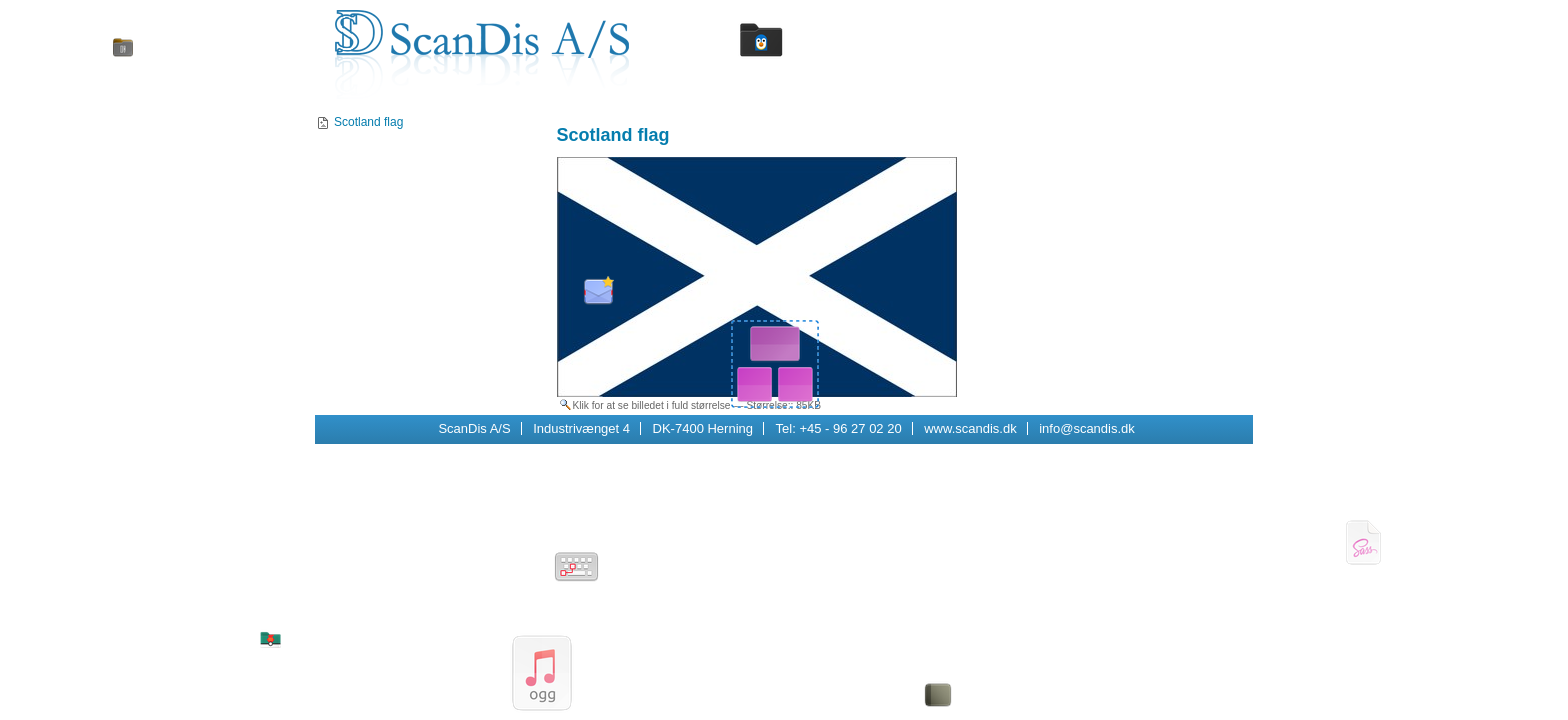 The height and width of the screenshot is (720, 1568). I want to click on access the desktop folder, so click(938, 694).